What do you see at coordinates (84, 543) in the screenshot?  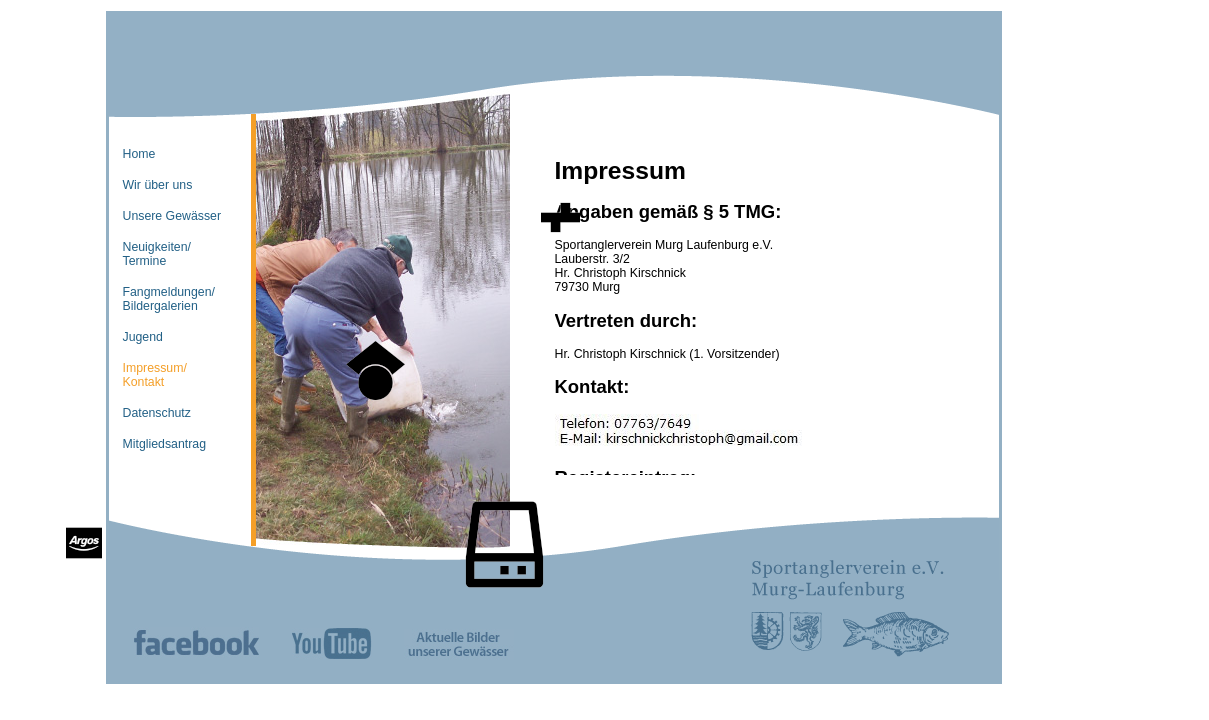 I see `Argos retailer logo` at bounding box center [84, 543].